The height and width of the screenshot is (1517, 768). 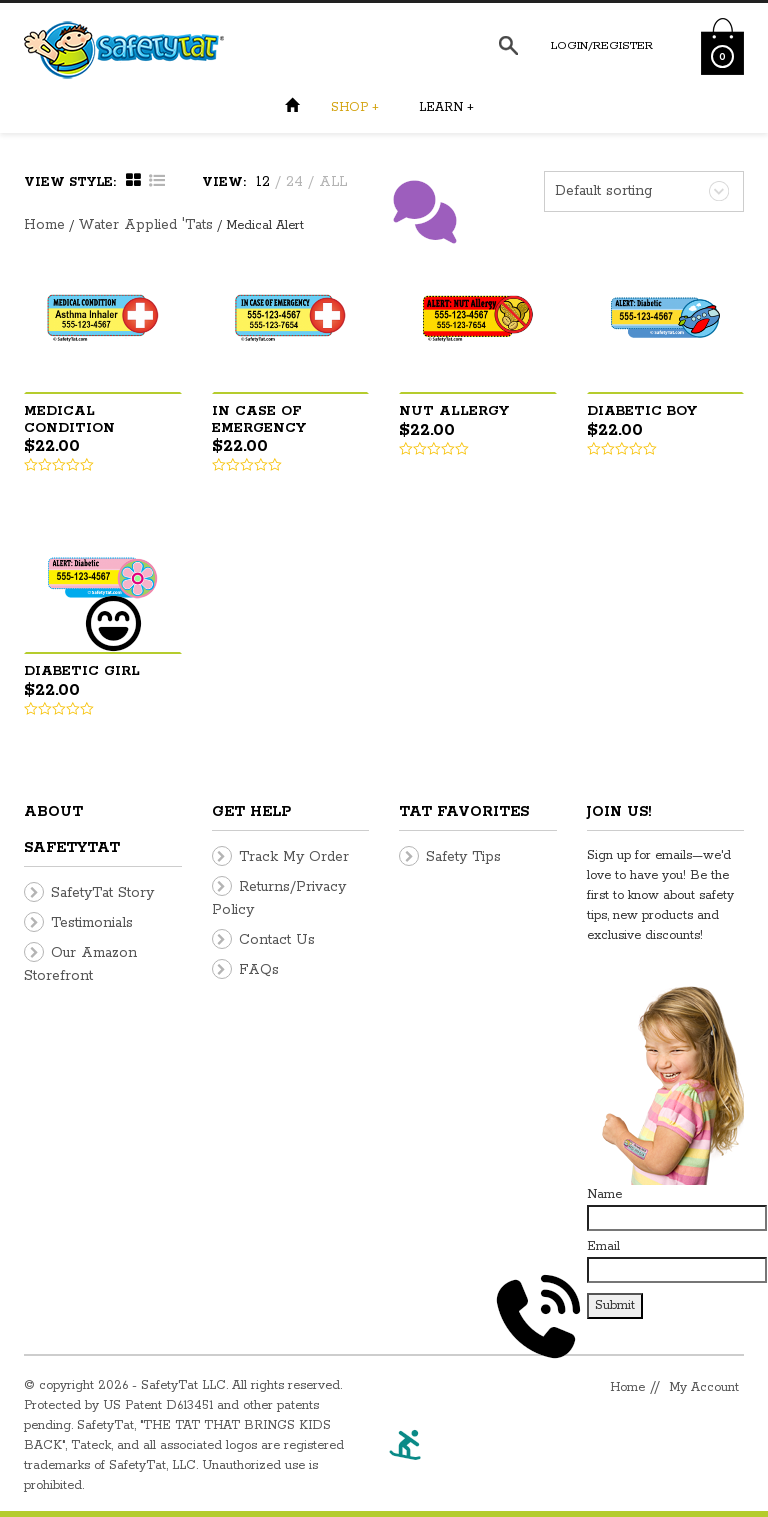 I want to click on add a laughing emoji reaction, so click(x=113, y=623).